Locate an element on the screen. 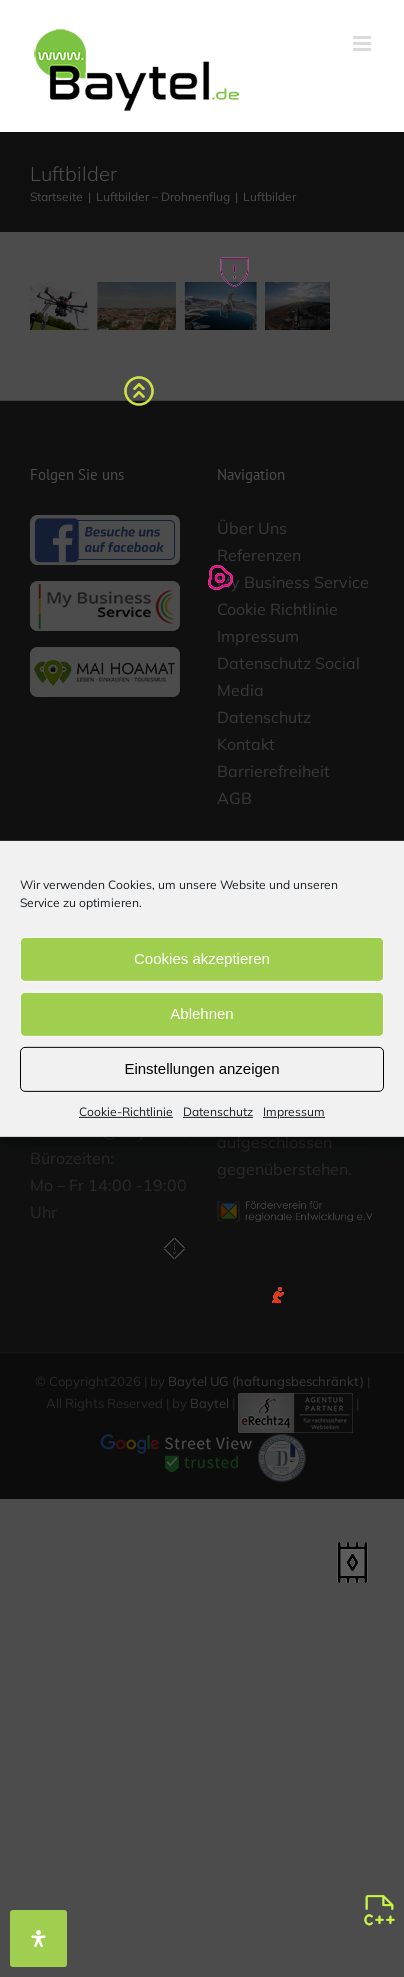  browse rugs or floor decor in a home furnishing app is located at coordinates (352, 1562).